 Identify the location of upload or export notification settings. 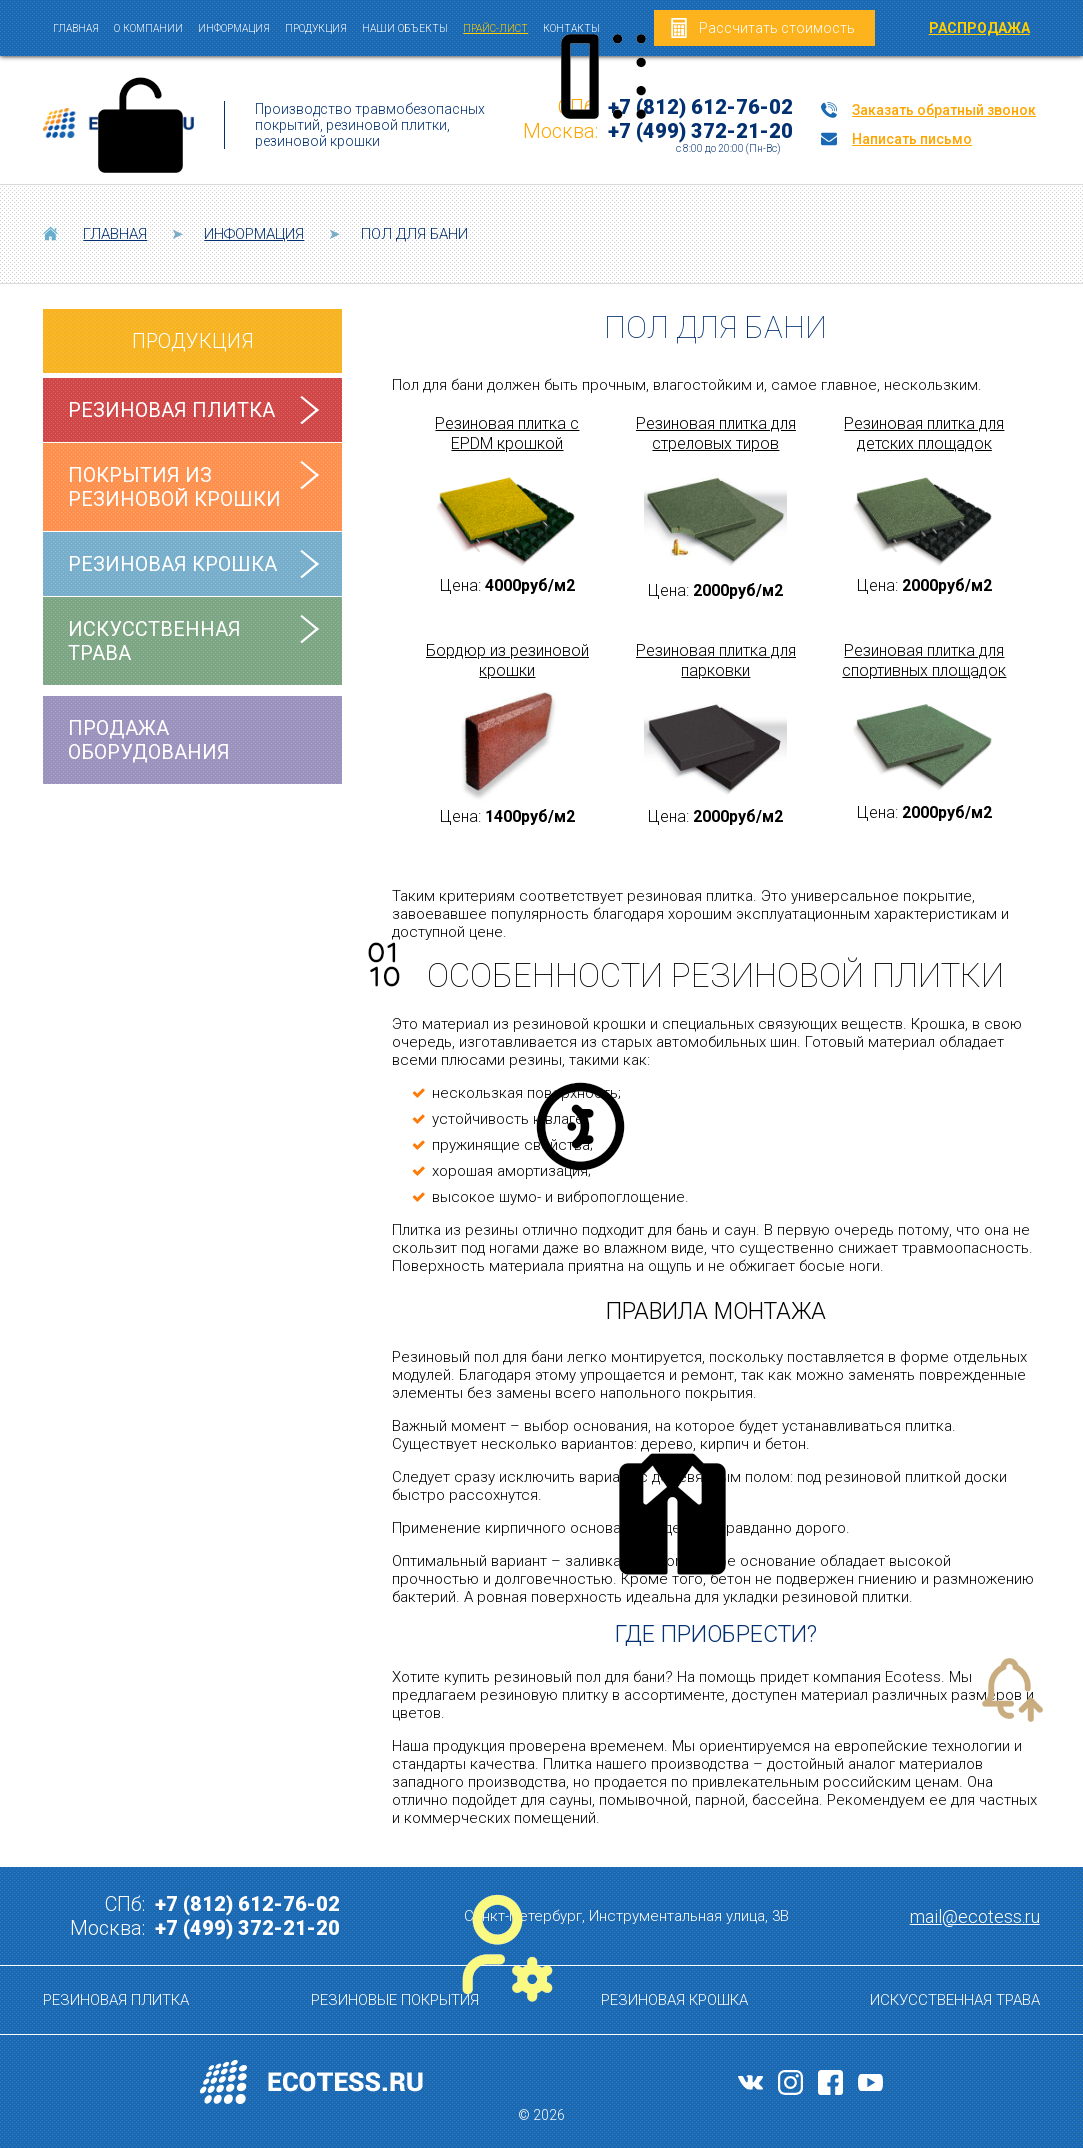
(1009, 1688).